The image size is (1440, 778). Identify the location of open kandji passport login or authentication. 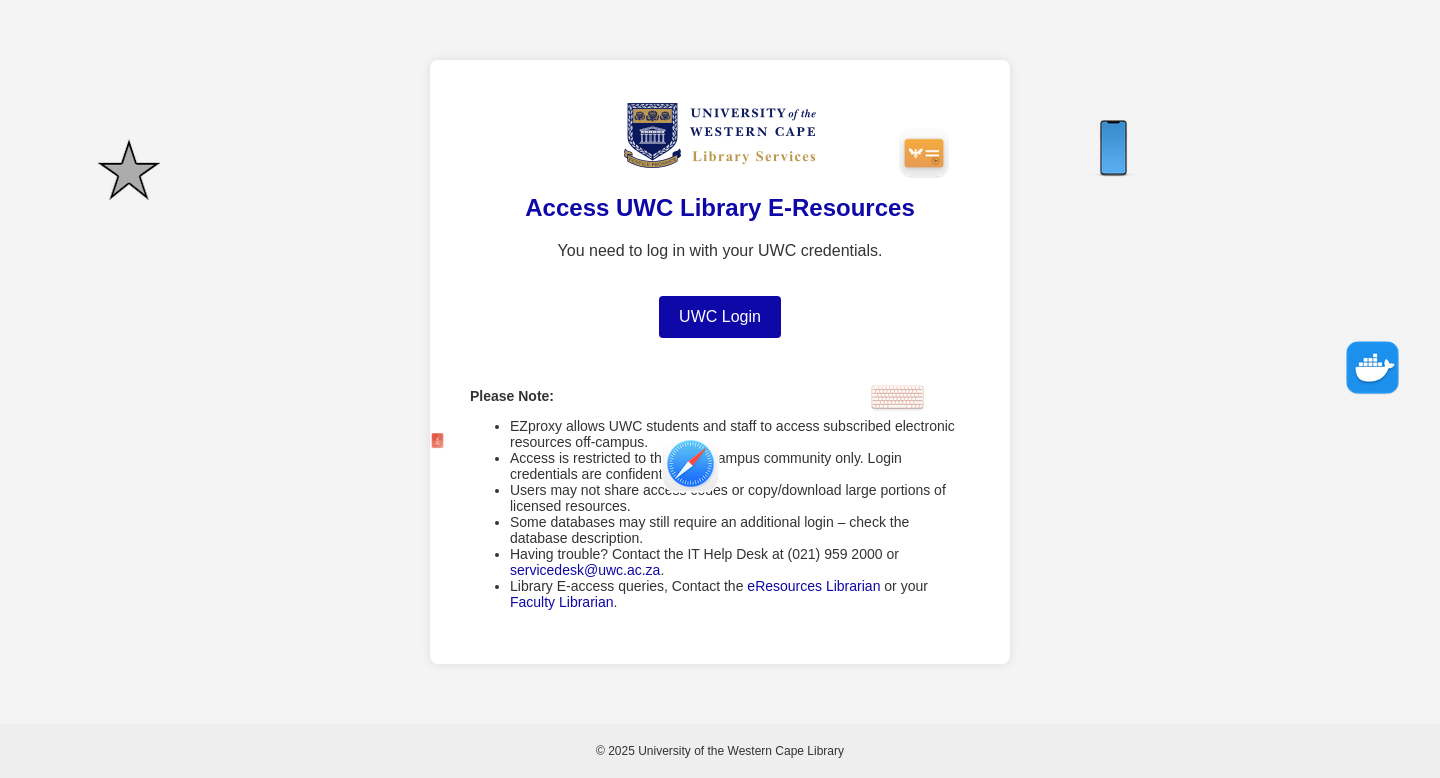
(924, 153).